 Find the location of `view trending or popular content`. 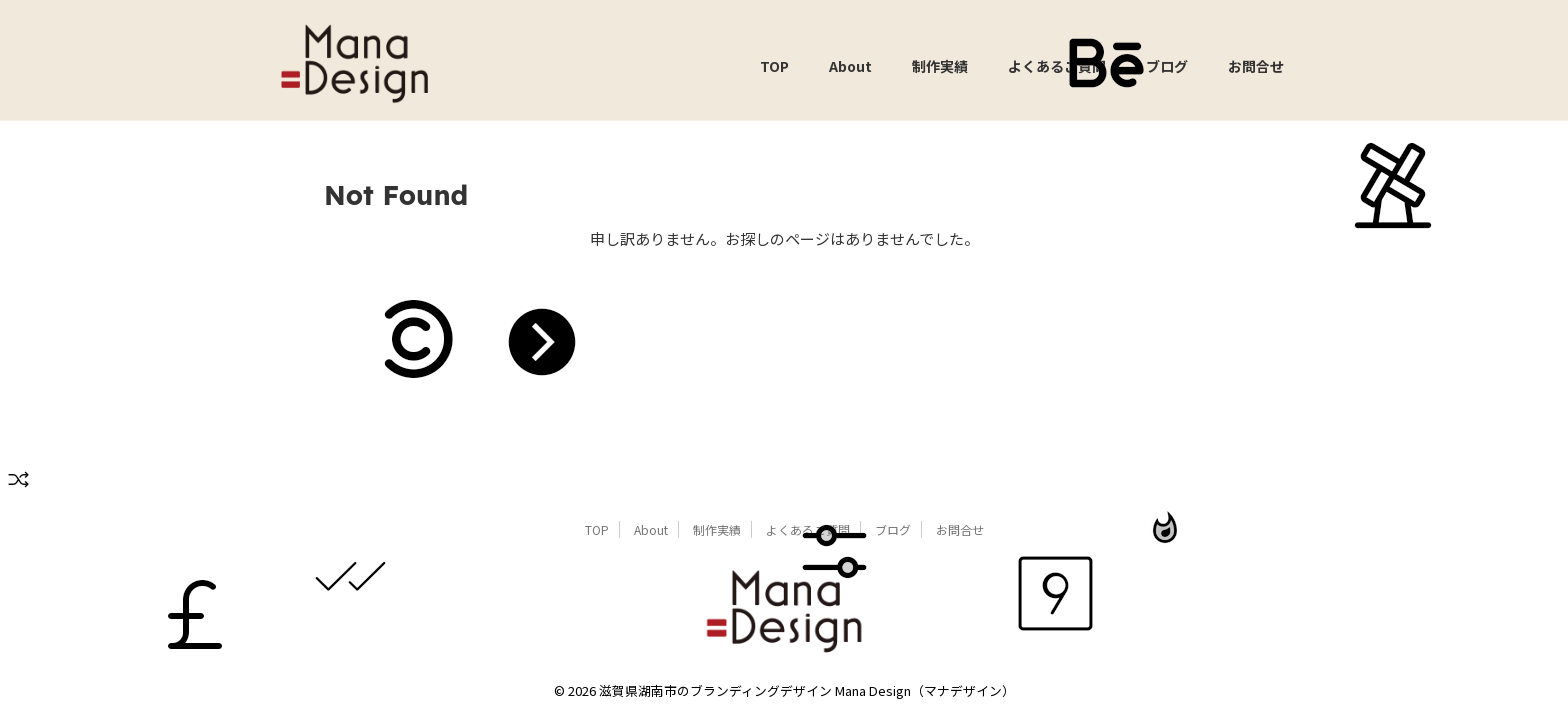

view trending or popular content is located at coordinates (1165, 528).